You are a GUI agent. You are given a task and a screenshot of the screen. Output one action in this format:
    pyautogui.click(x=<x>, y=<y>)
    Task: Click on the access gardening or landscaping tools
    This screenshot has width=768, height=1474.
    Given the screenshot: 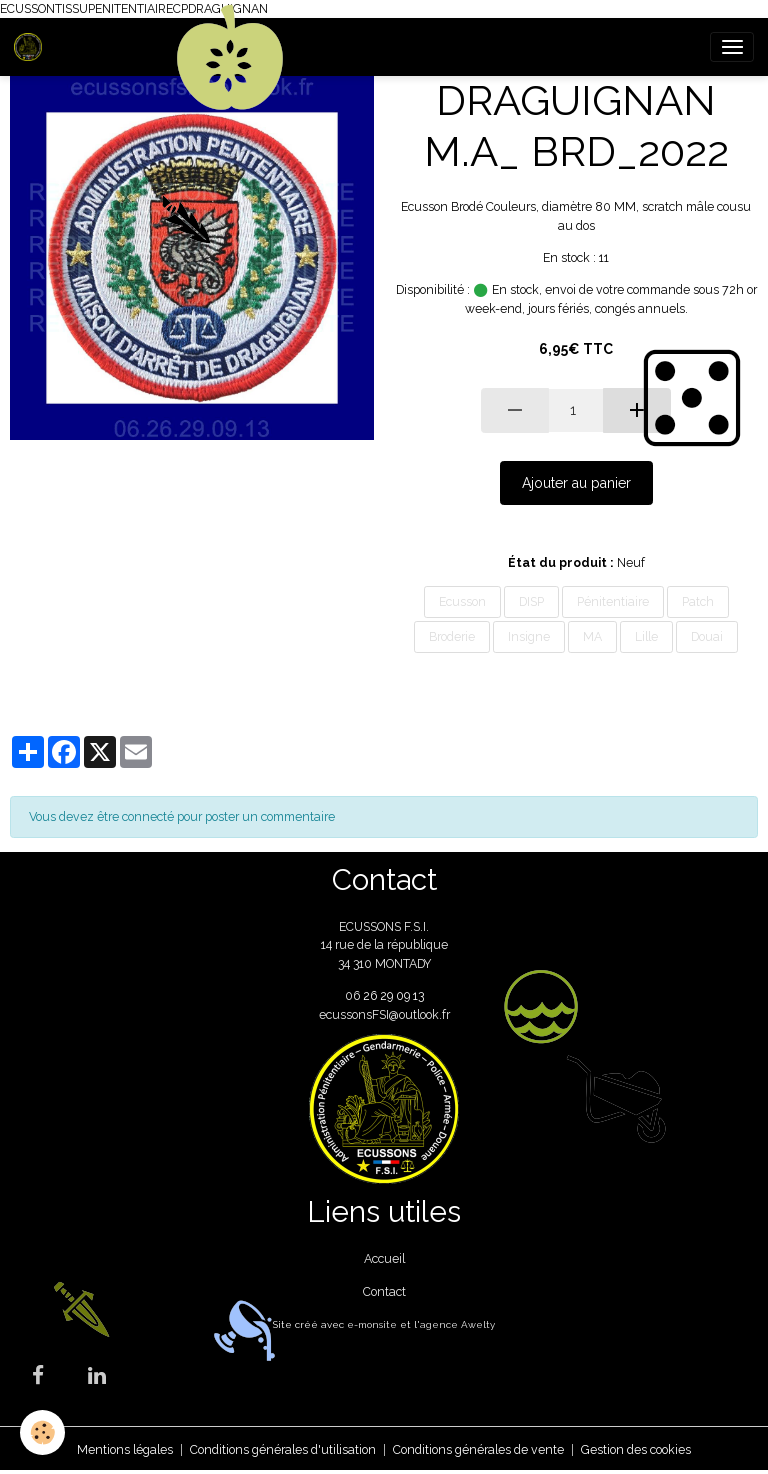 What is the action you would take?
    pyautogui.click(x=615, y=1100)
    